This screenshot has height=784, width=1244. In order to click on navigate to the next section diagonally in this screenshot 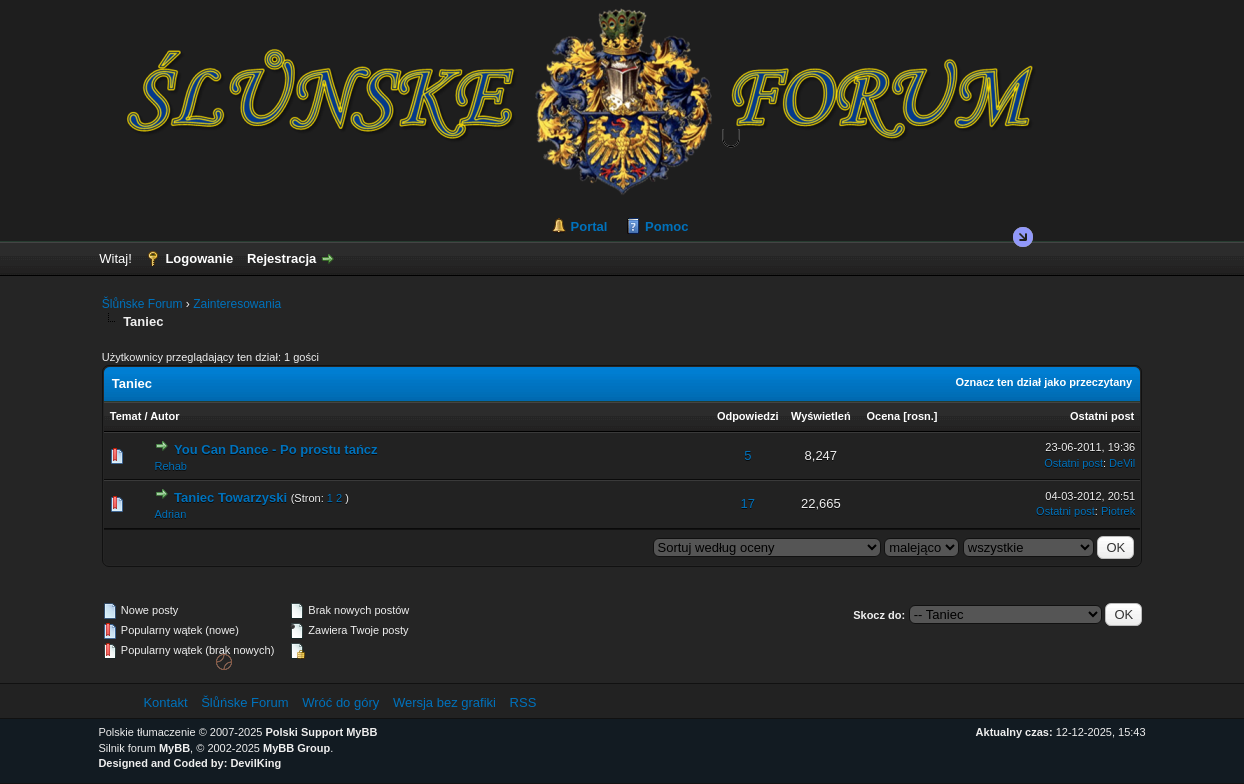, I will do `click(1023, 237)`.